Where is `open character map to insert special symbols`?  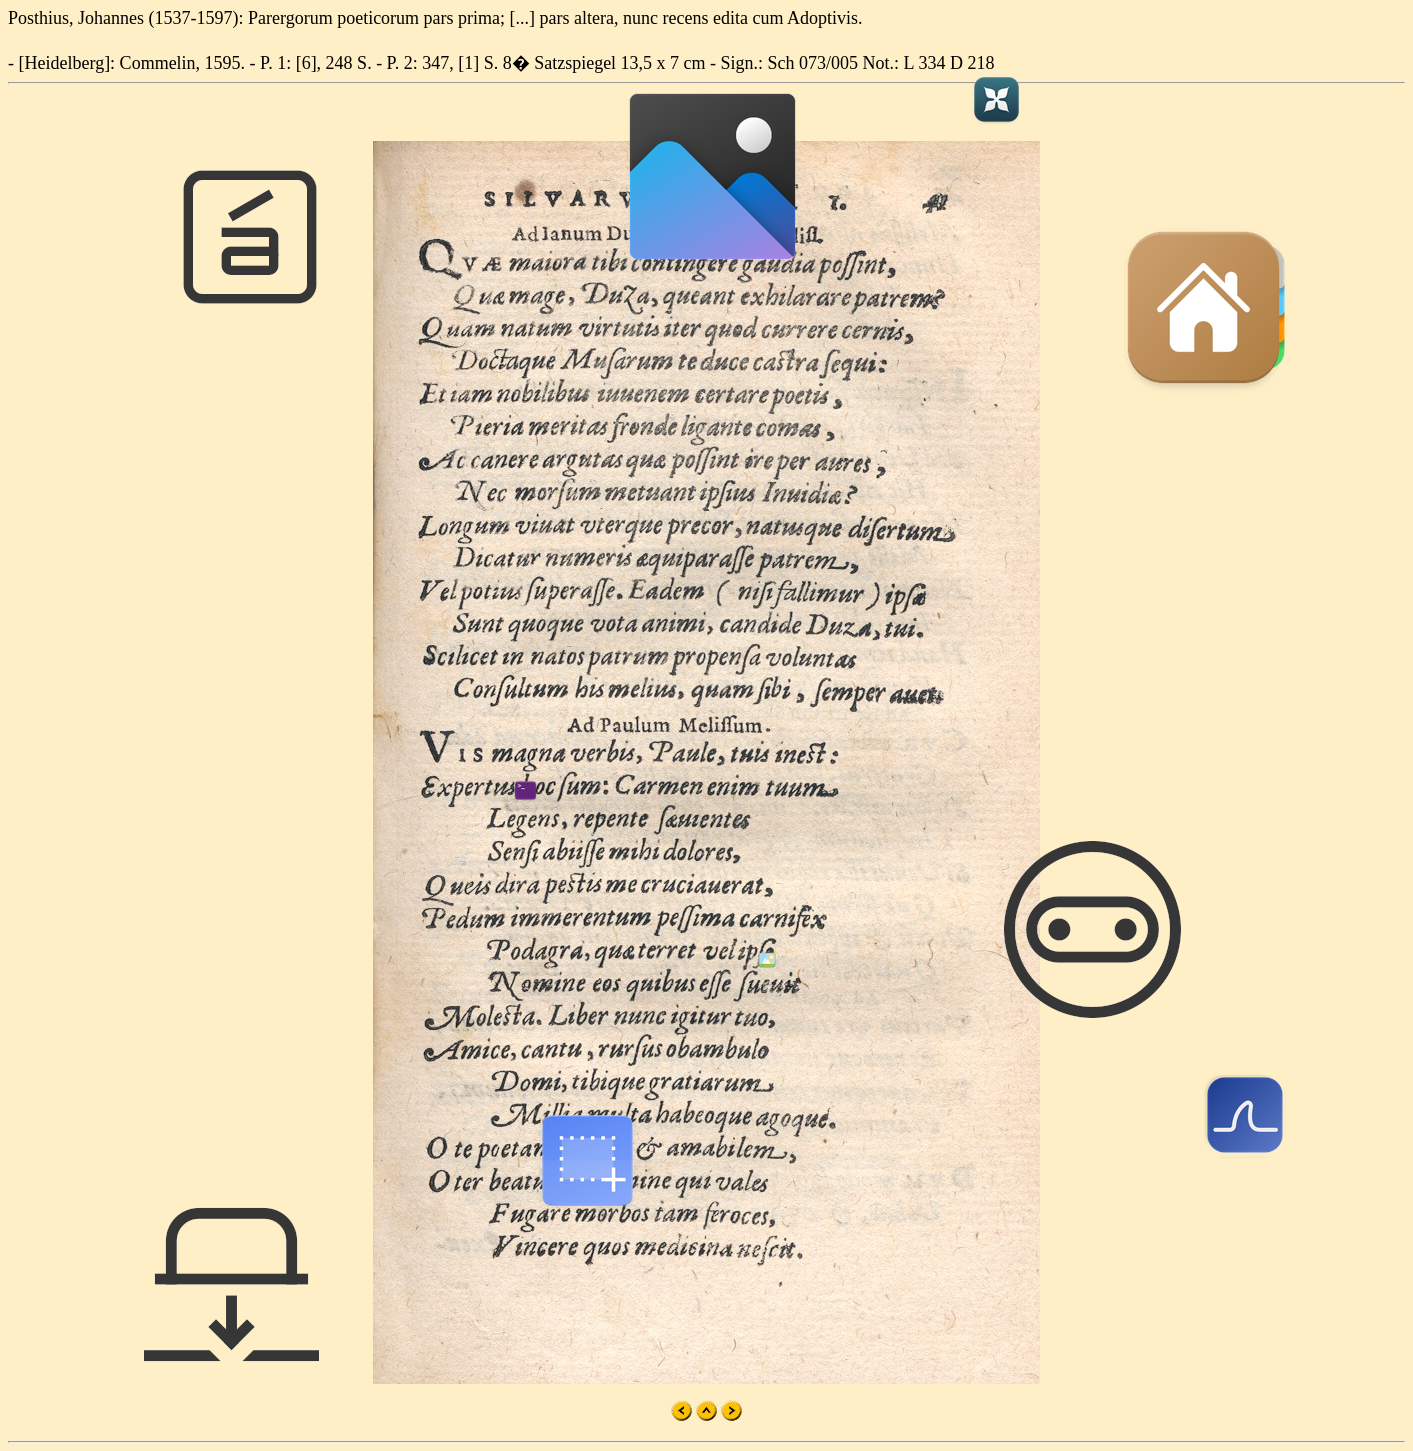
open character map to insert special symbols is located at coordinates (250, 237).